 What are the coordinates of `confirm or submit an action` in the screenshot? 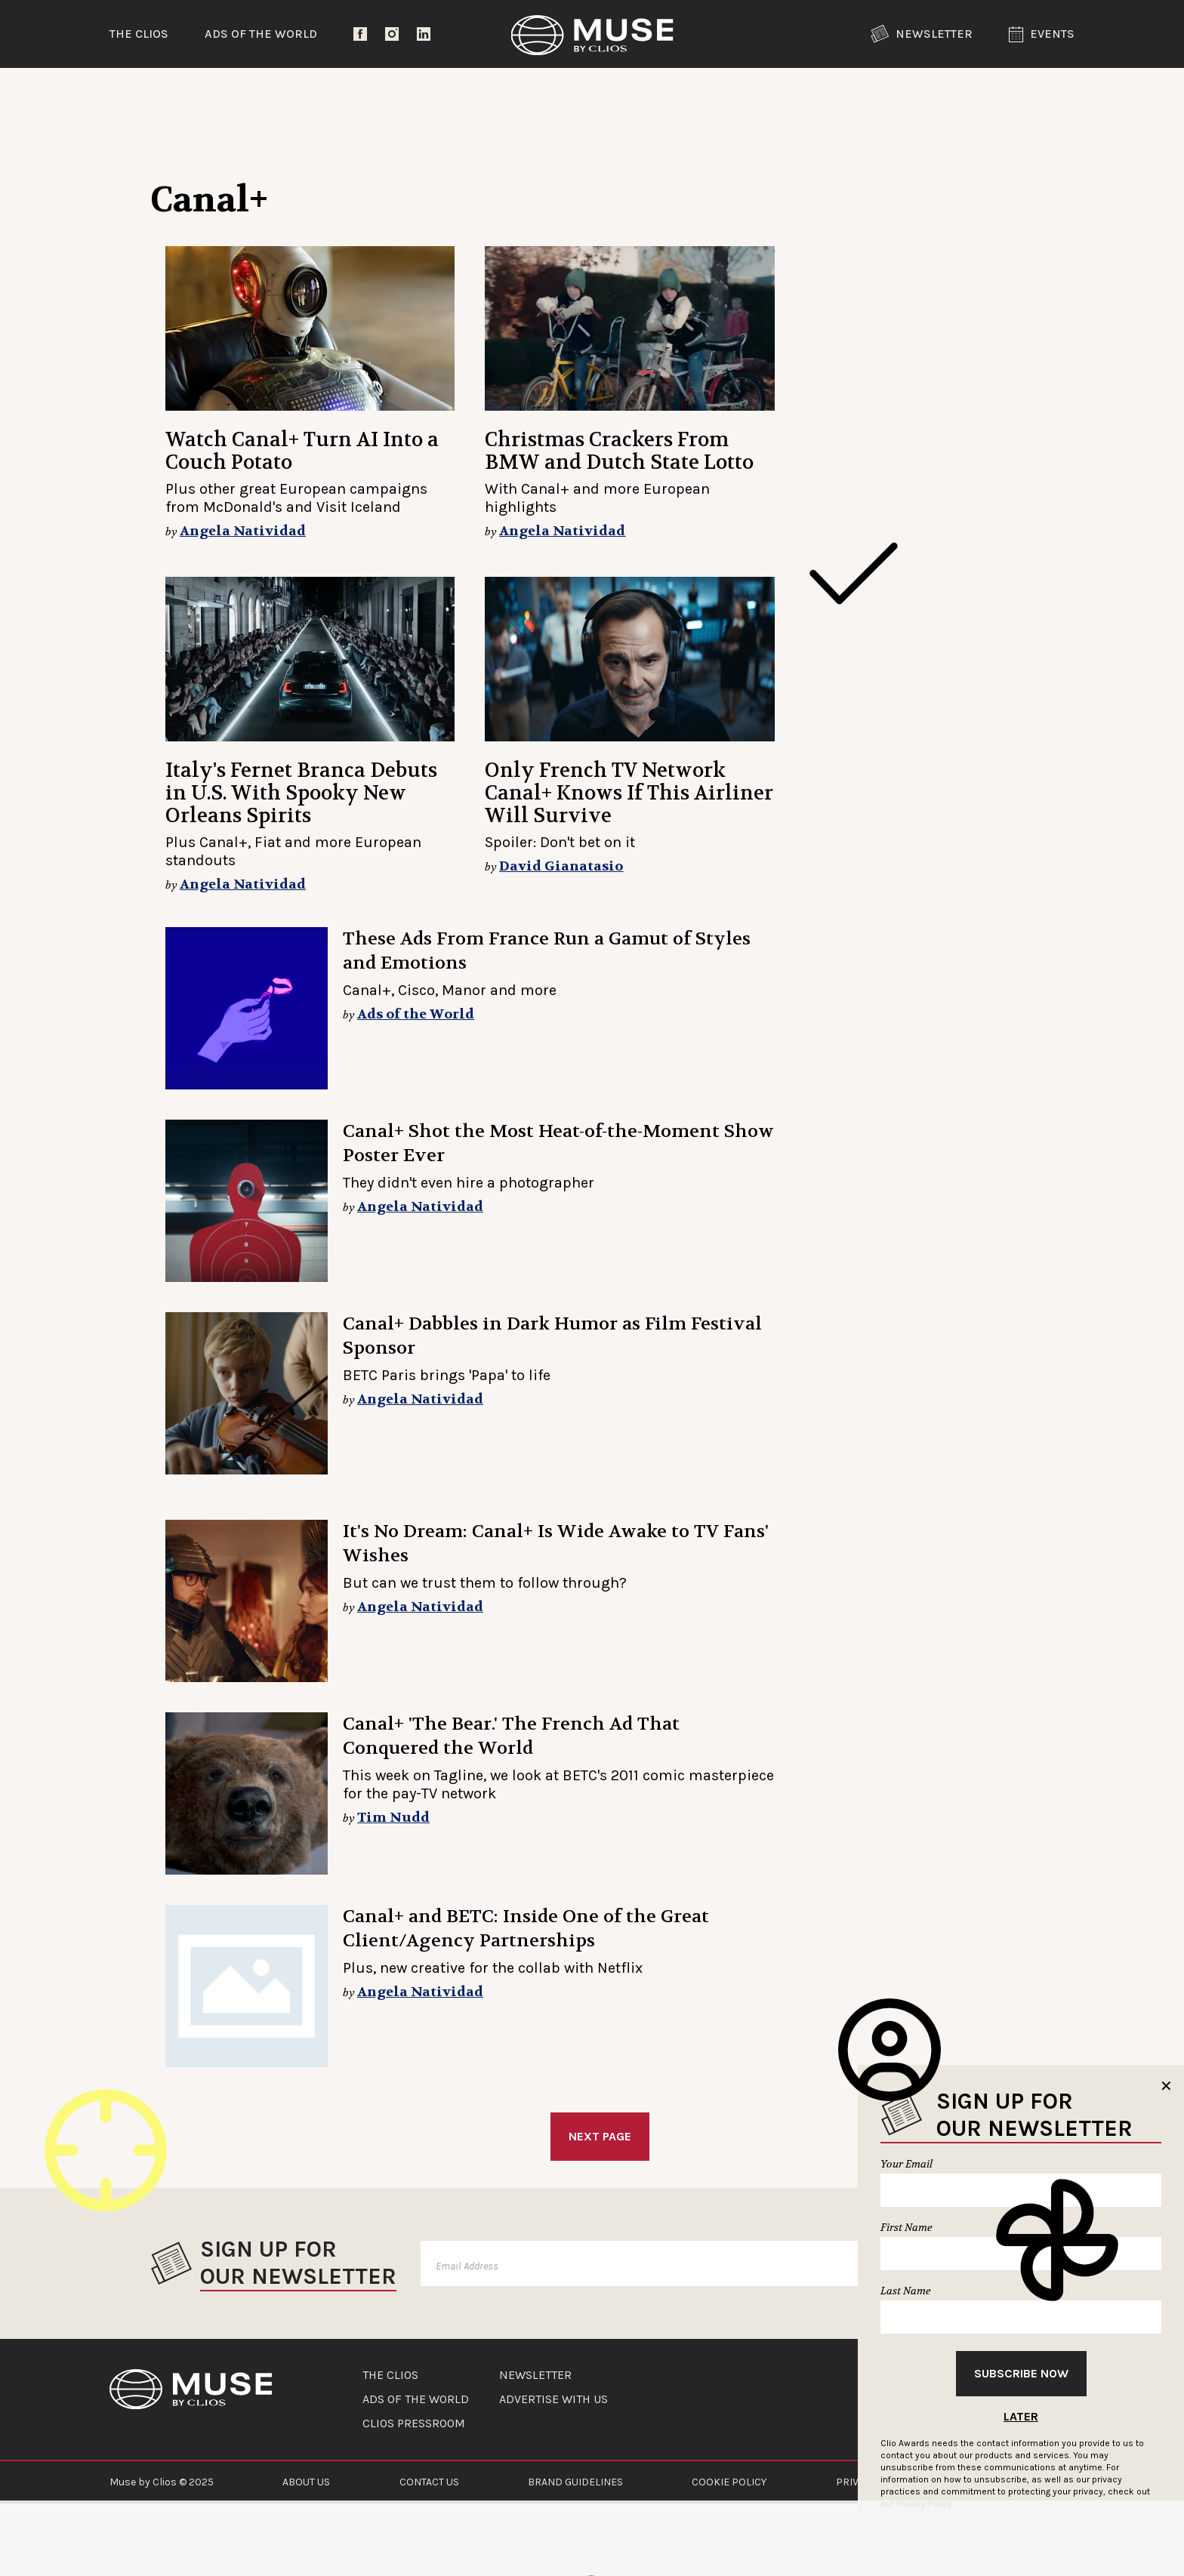 It's located at (853, 573).